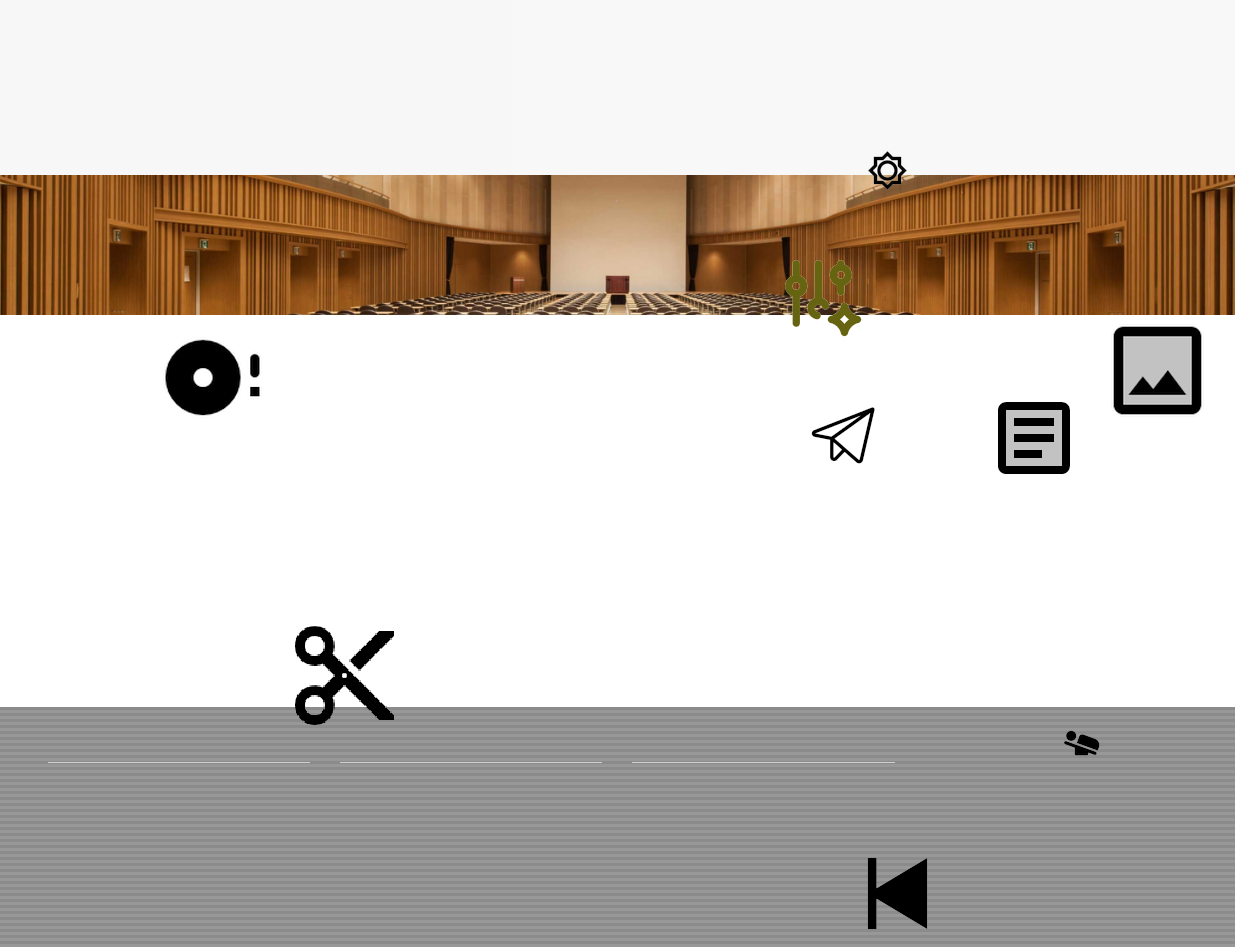  I want to click on indicates a lie-flat or angled seat option on a flight, so click(1081, 743).